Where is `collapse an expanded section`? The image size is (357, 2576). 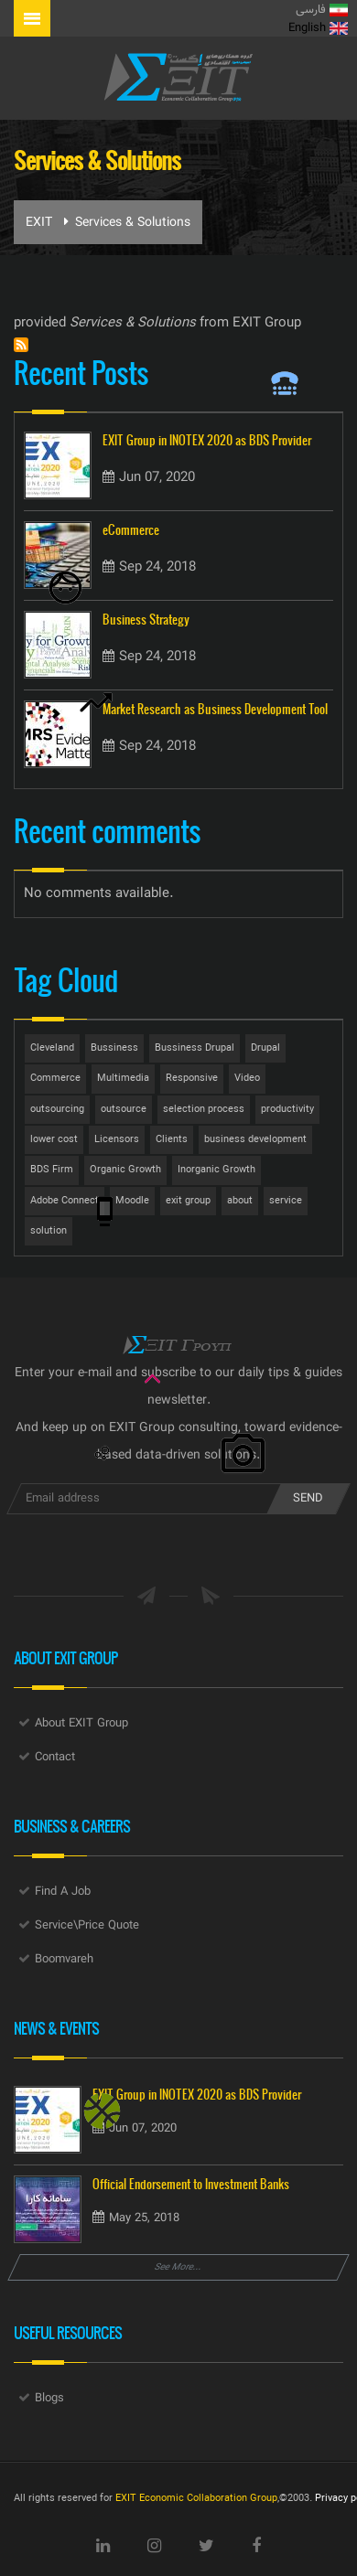
collapse an expanded section is located at coordinates (152, 1378).